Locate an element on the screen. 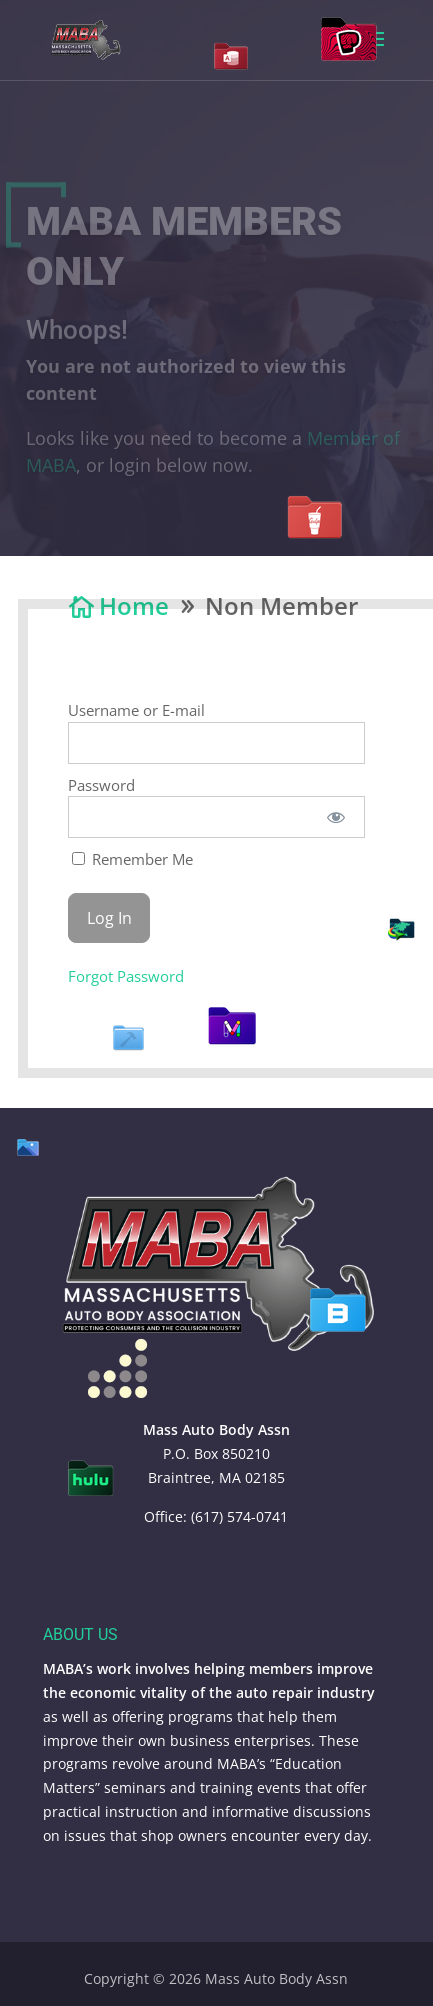  open wondershare mockitt project files is located at coordinates (232, 1027).